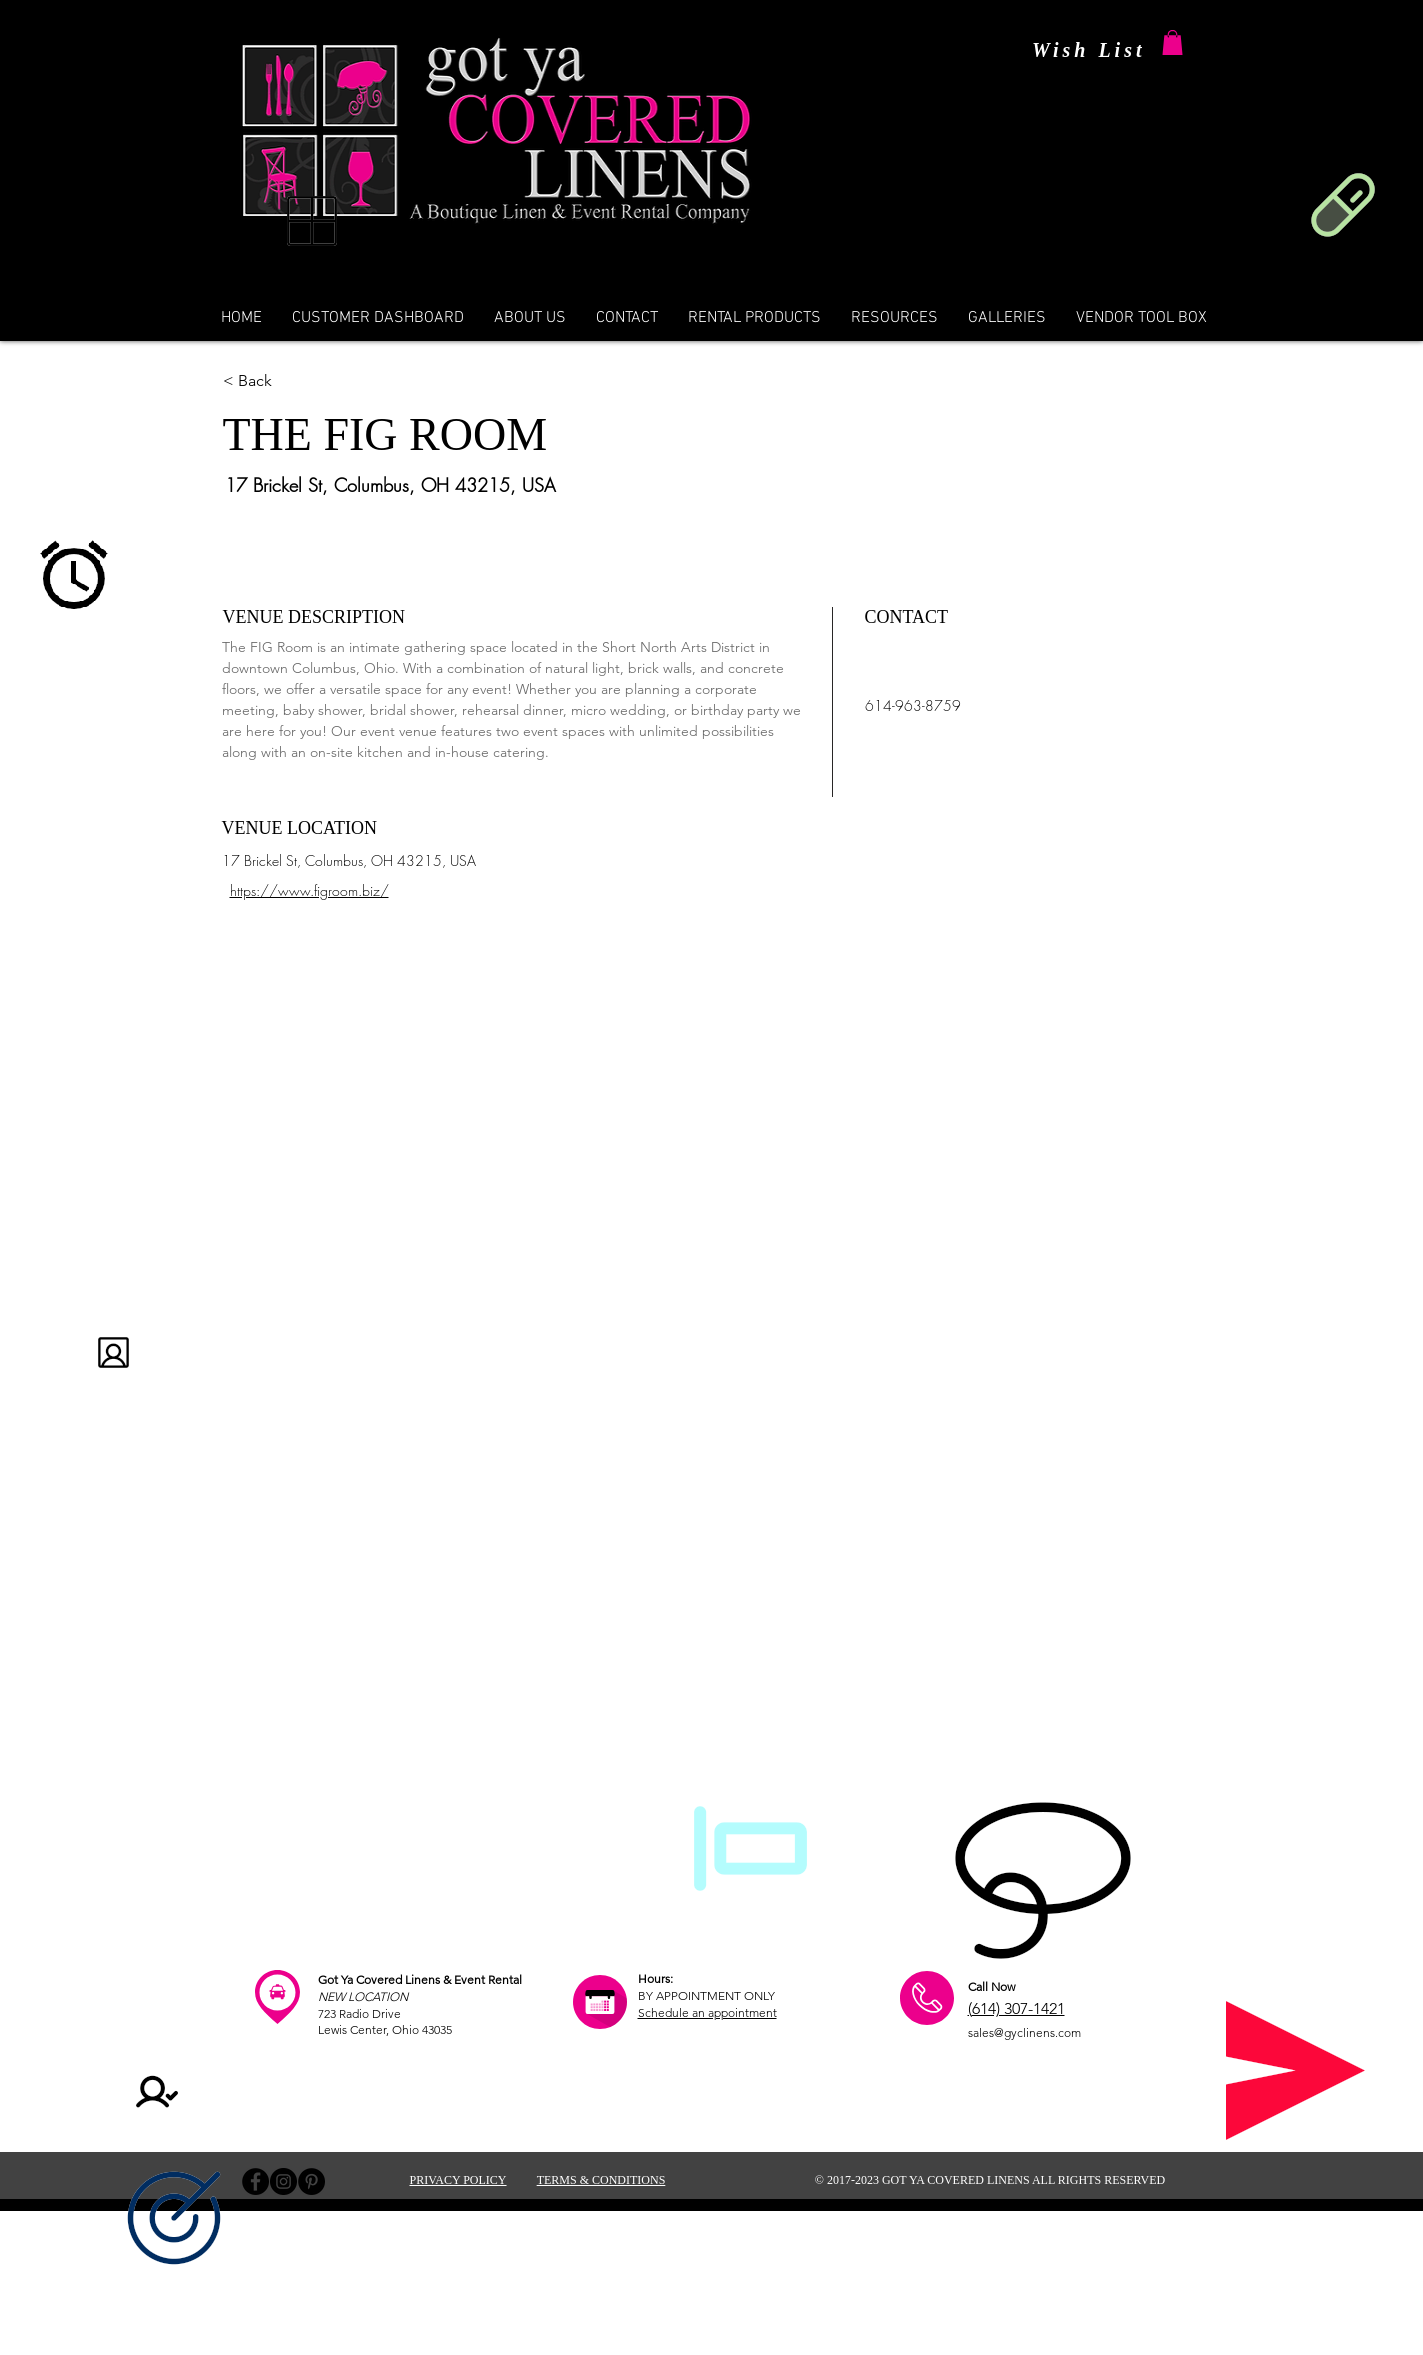  I want to click on send a message or submit content, so click(1295, 2070).